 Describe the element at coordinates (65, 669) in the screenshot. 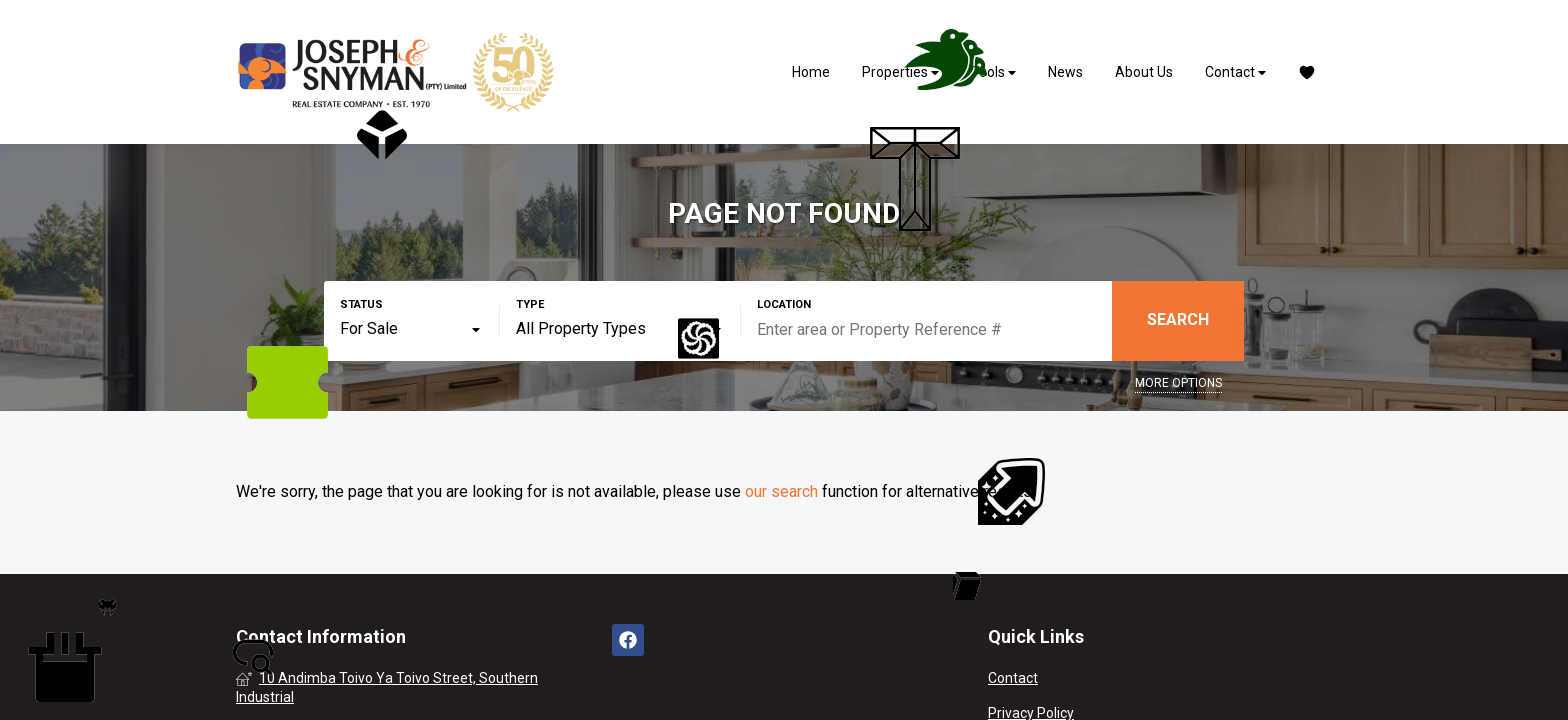

I see `sensor device status indicator` at that location.